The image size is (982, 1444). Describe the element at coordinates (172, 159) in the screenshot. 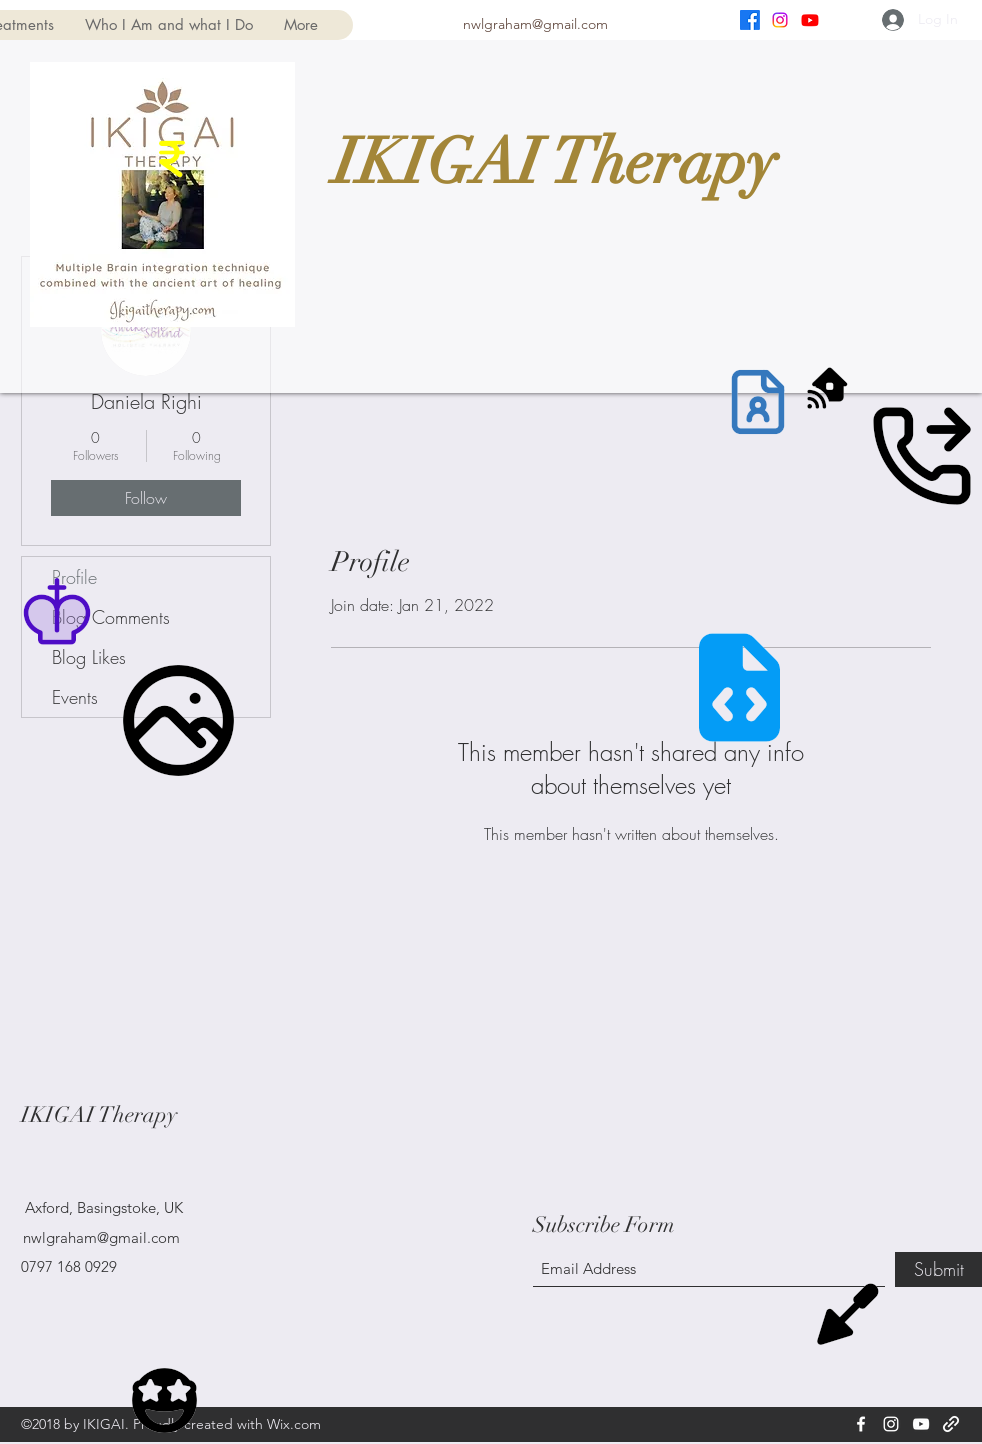

I see `view price in indian rupees` at that location.